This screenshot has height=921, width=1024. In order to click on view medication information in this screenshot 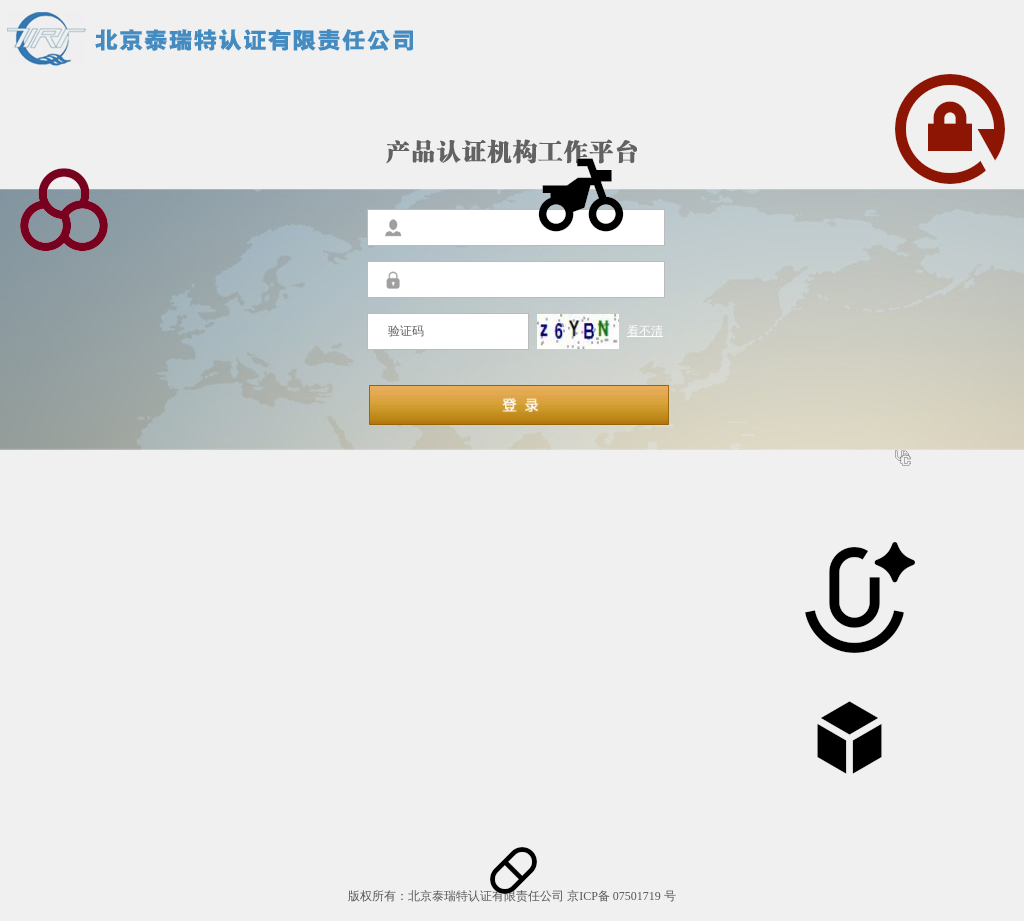, I will do `click(513, 870)`.